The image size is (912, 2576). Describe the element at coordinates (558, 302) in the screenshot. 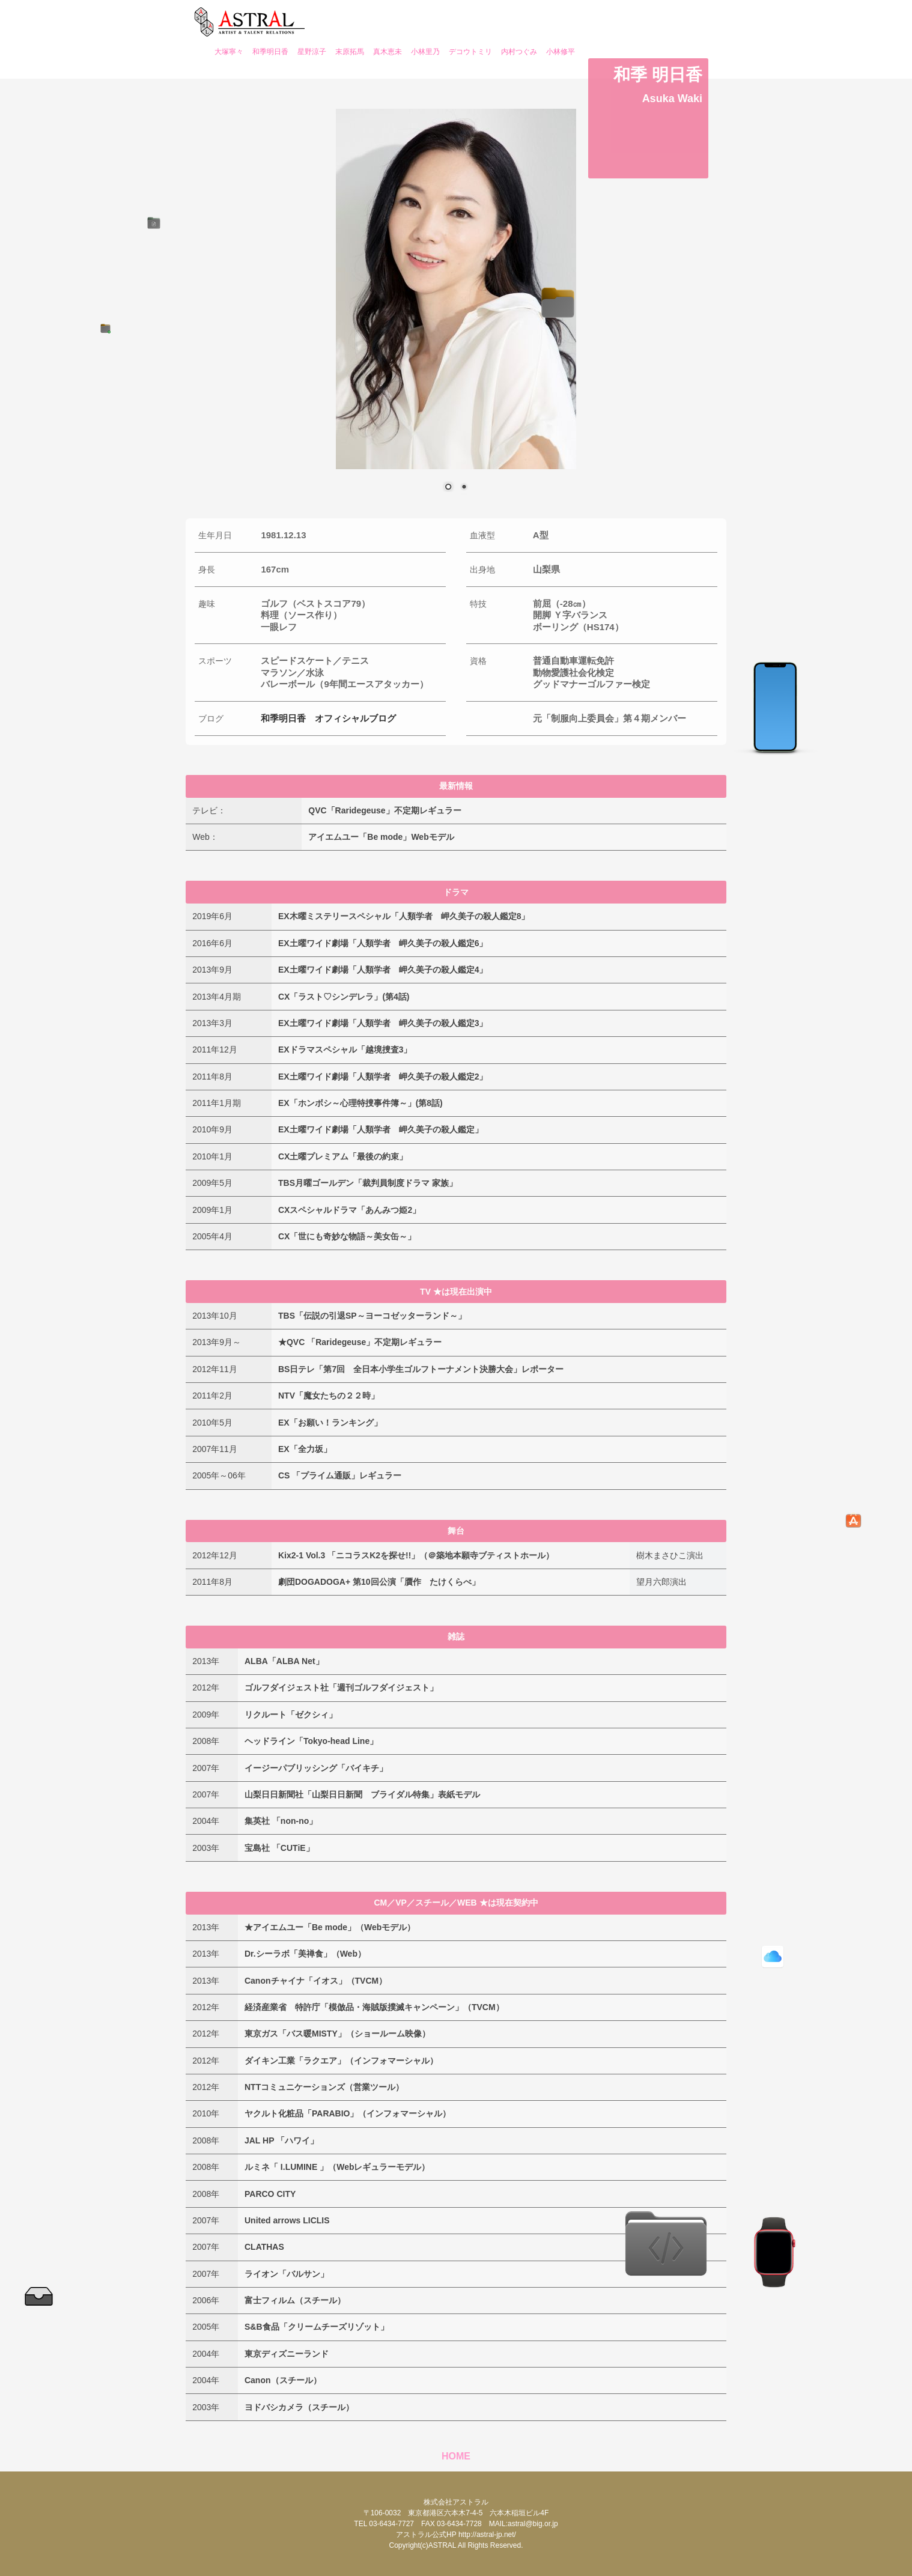

I see `indicates a folder is ready to accept a dragged item` at that location.